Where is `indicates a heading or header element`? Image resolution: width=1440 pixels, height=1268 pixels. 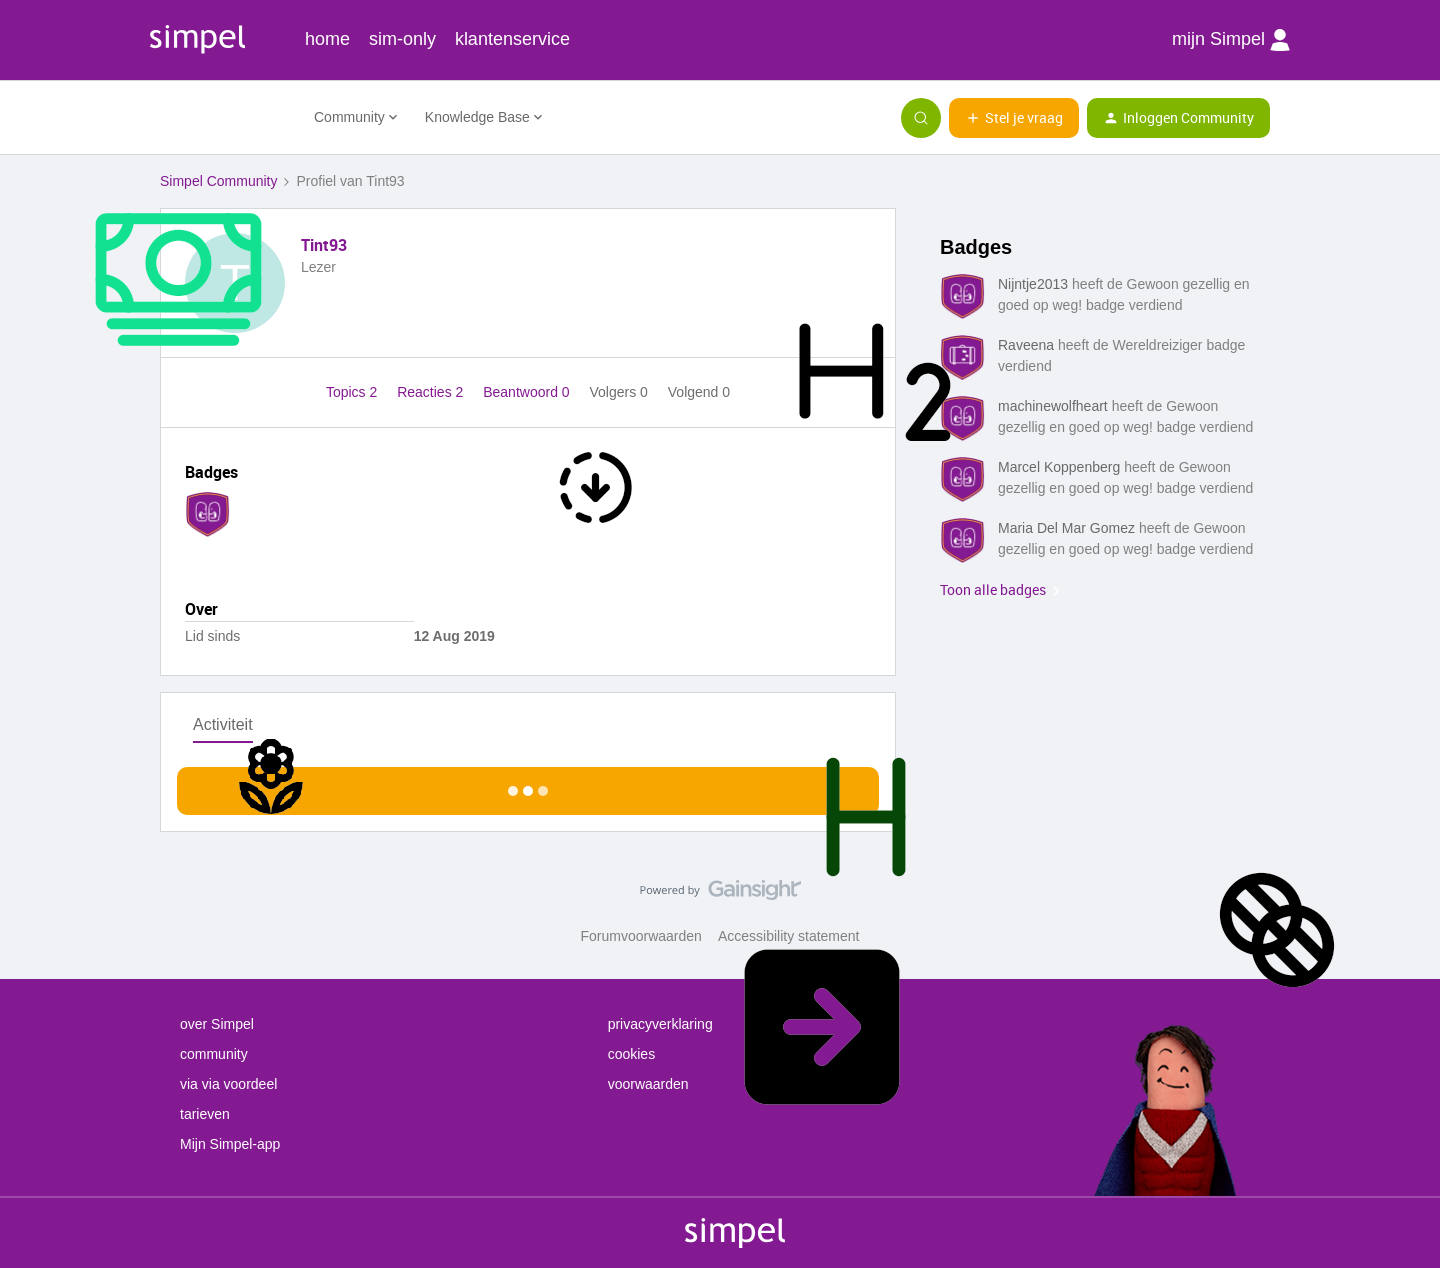
indicates a heading or header element is located at coordinates (866, 817).